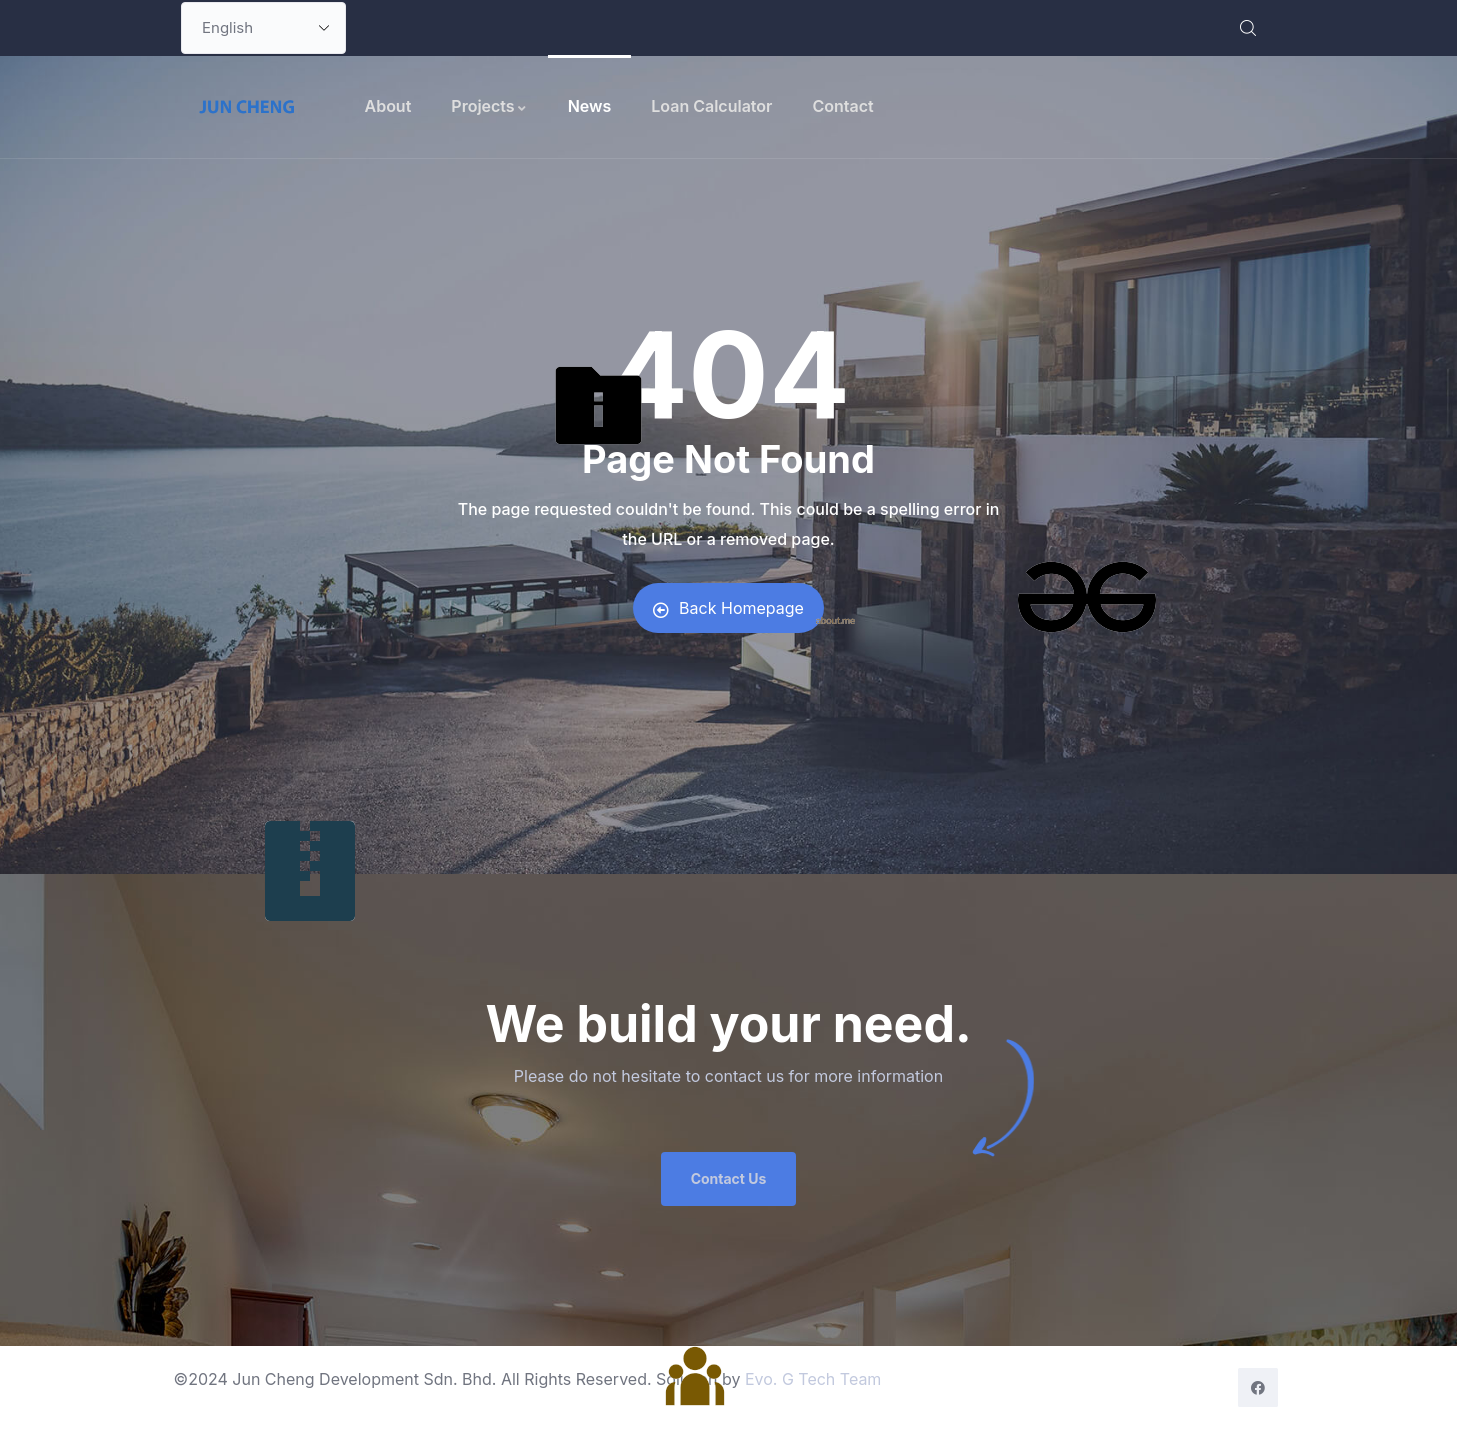 The image size is (1457, 1431). What do you see at coordinates (598, 405) in the screenshot?
I see `view folder details or properties` at bounding box center [598, 405].